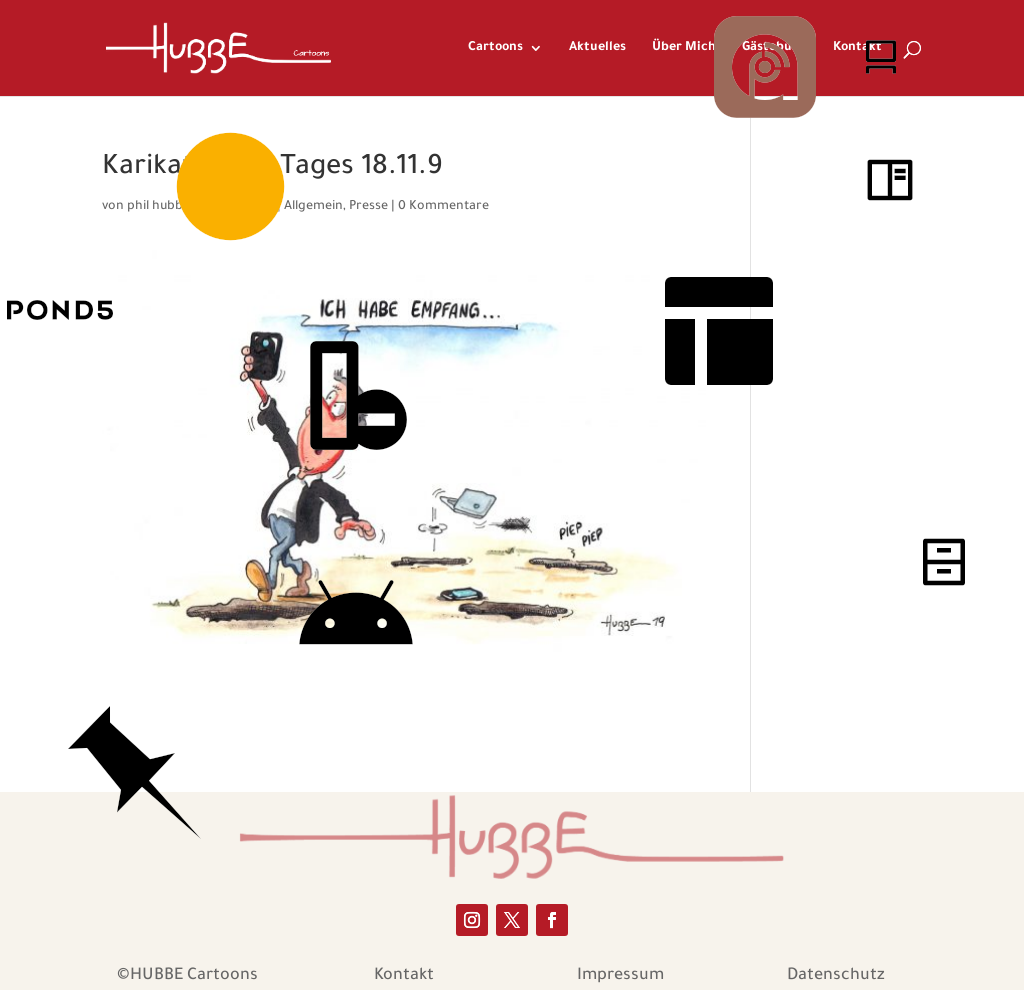  I want to click on visit pond5 stock media marketplace, so click(60, 310).